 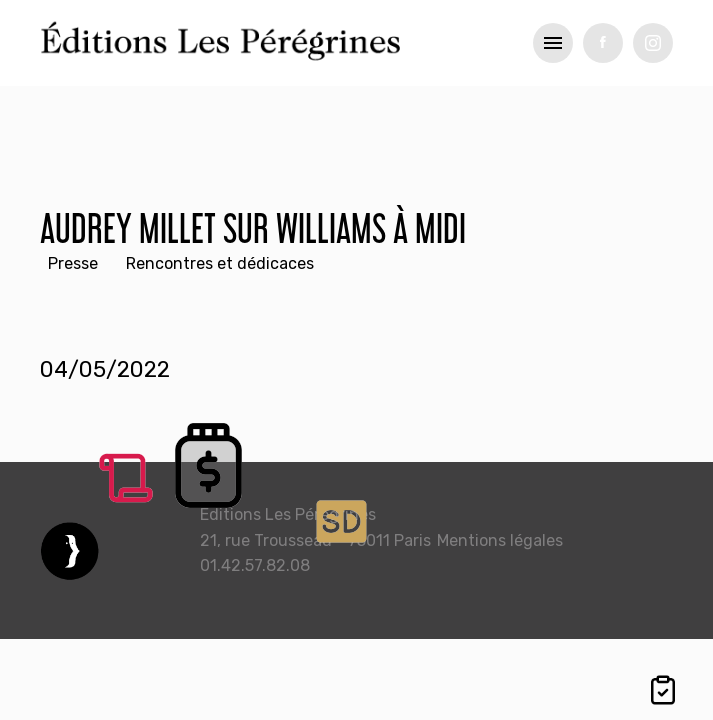 What do you see at coordinates (341, 521) in the screenshot?
I see `indicates standard definition video quality` at bounding box center [341, 521].